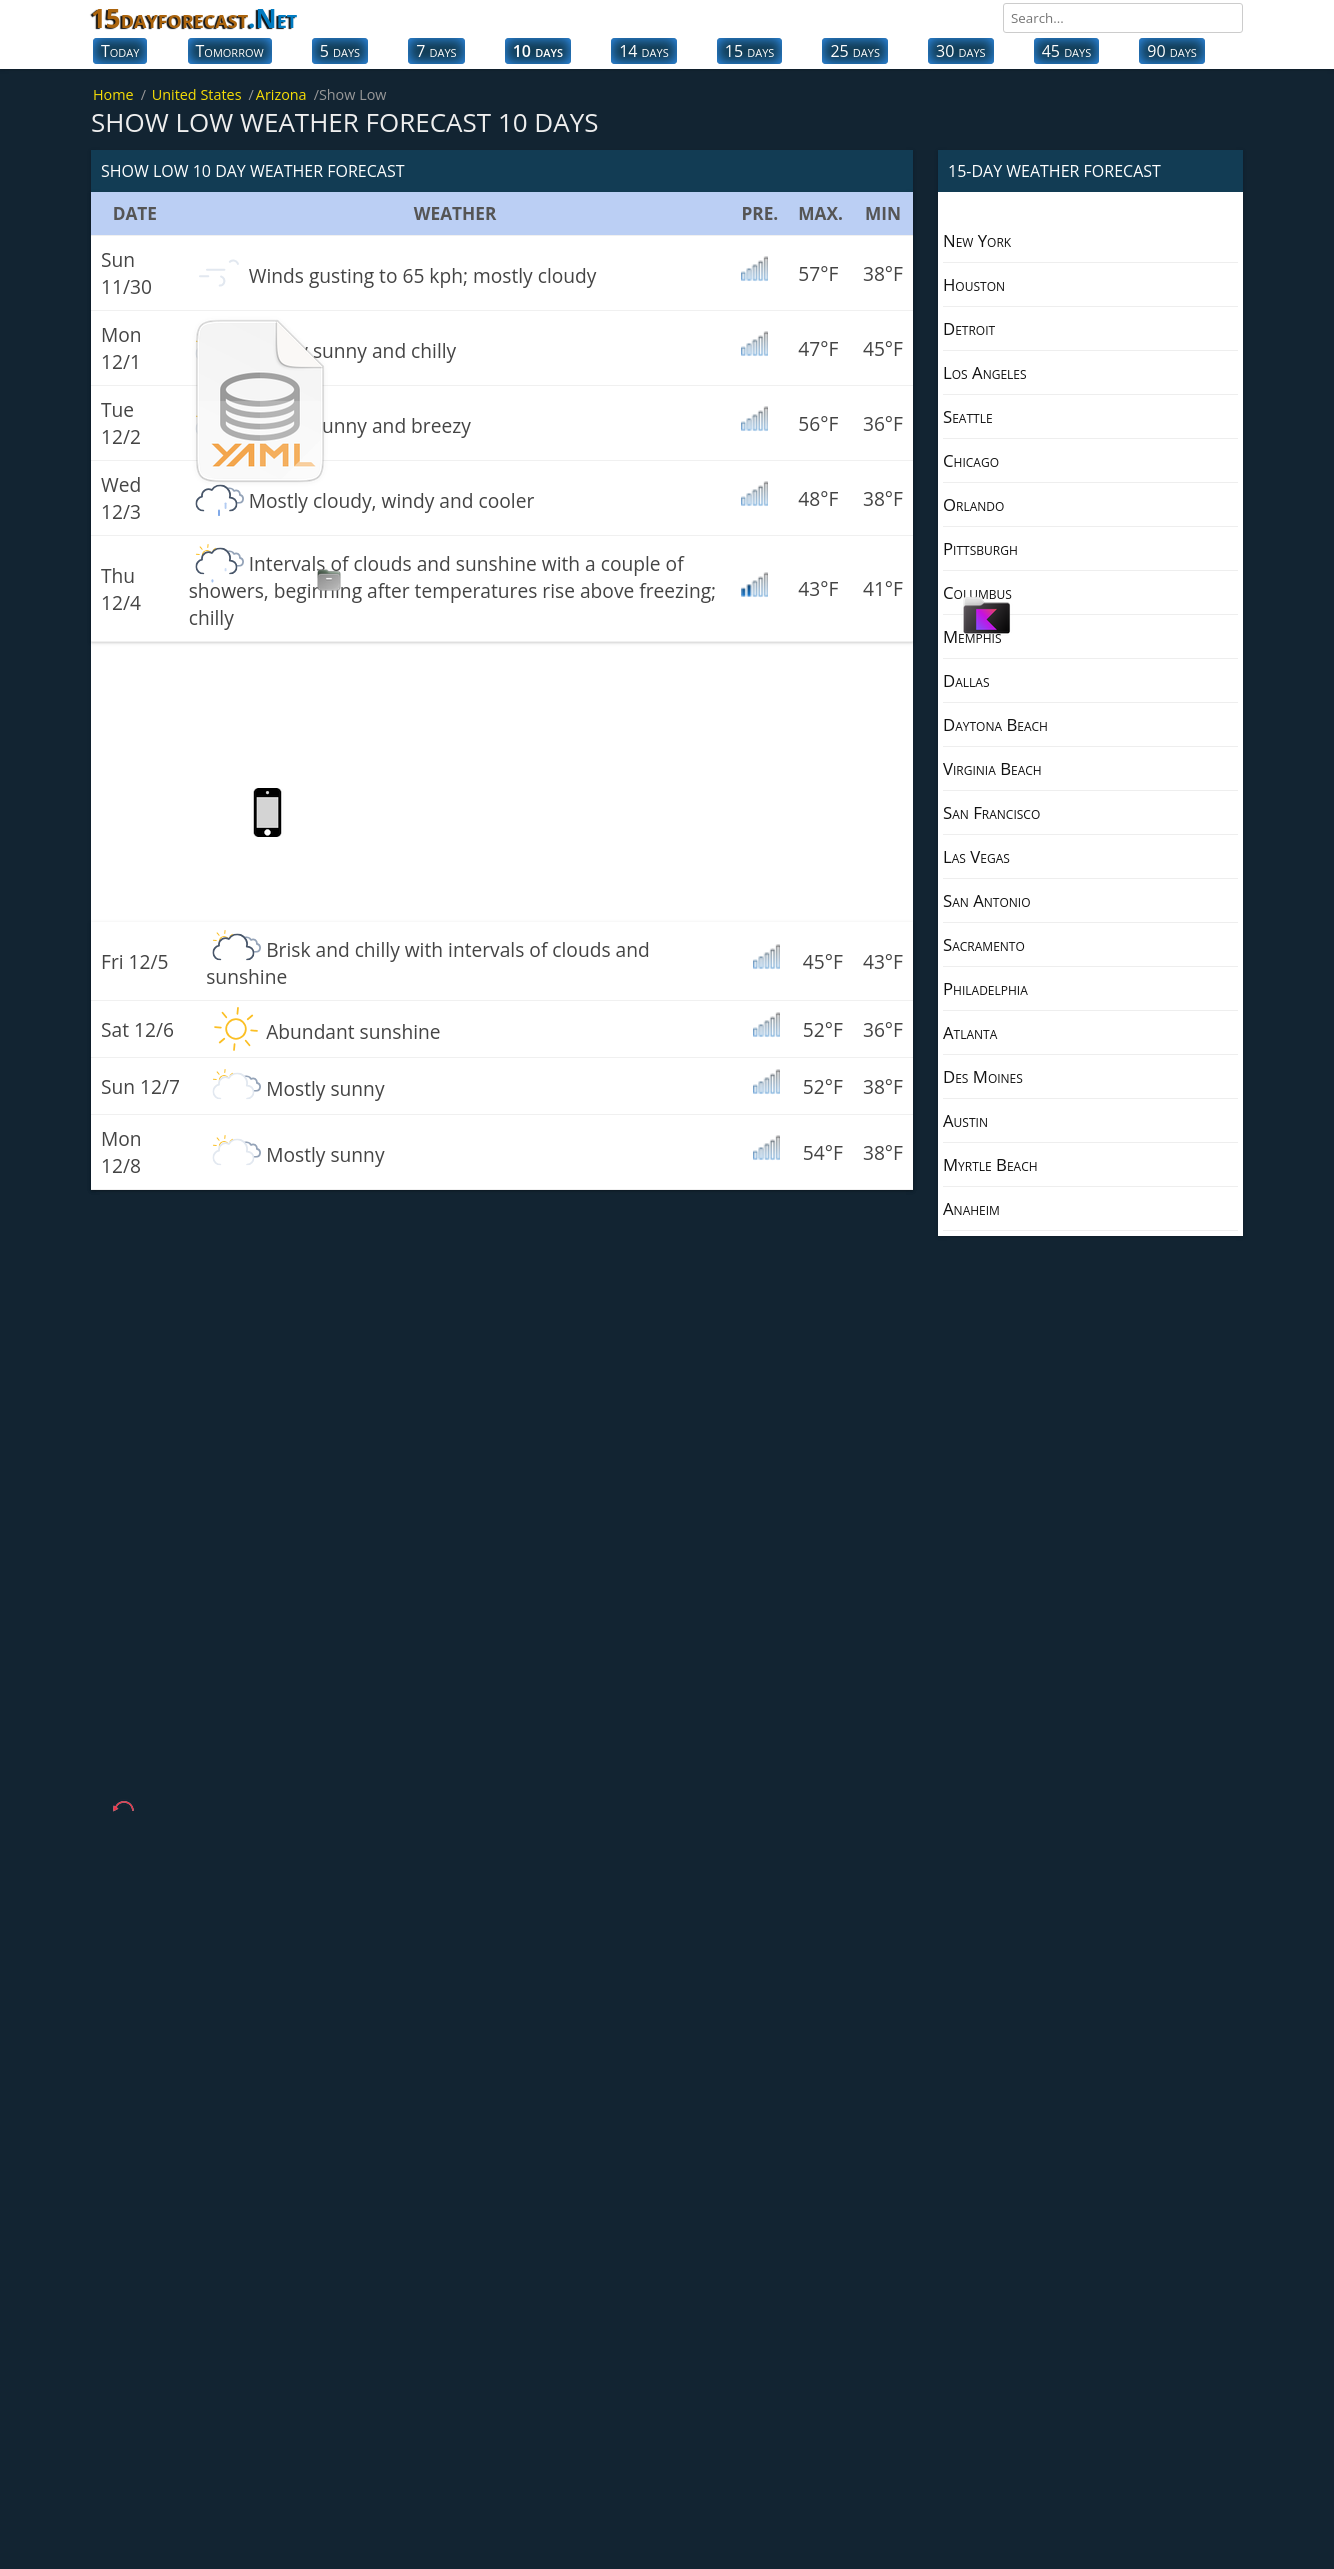  Describe the element at coordinates (260, 401) in the screenshot. I see `a yaml configuration file` at that location.